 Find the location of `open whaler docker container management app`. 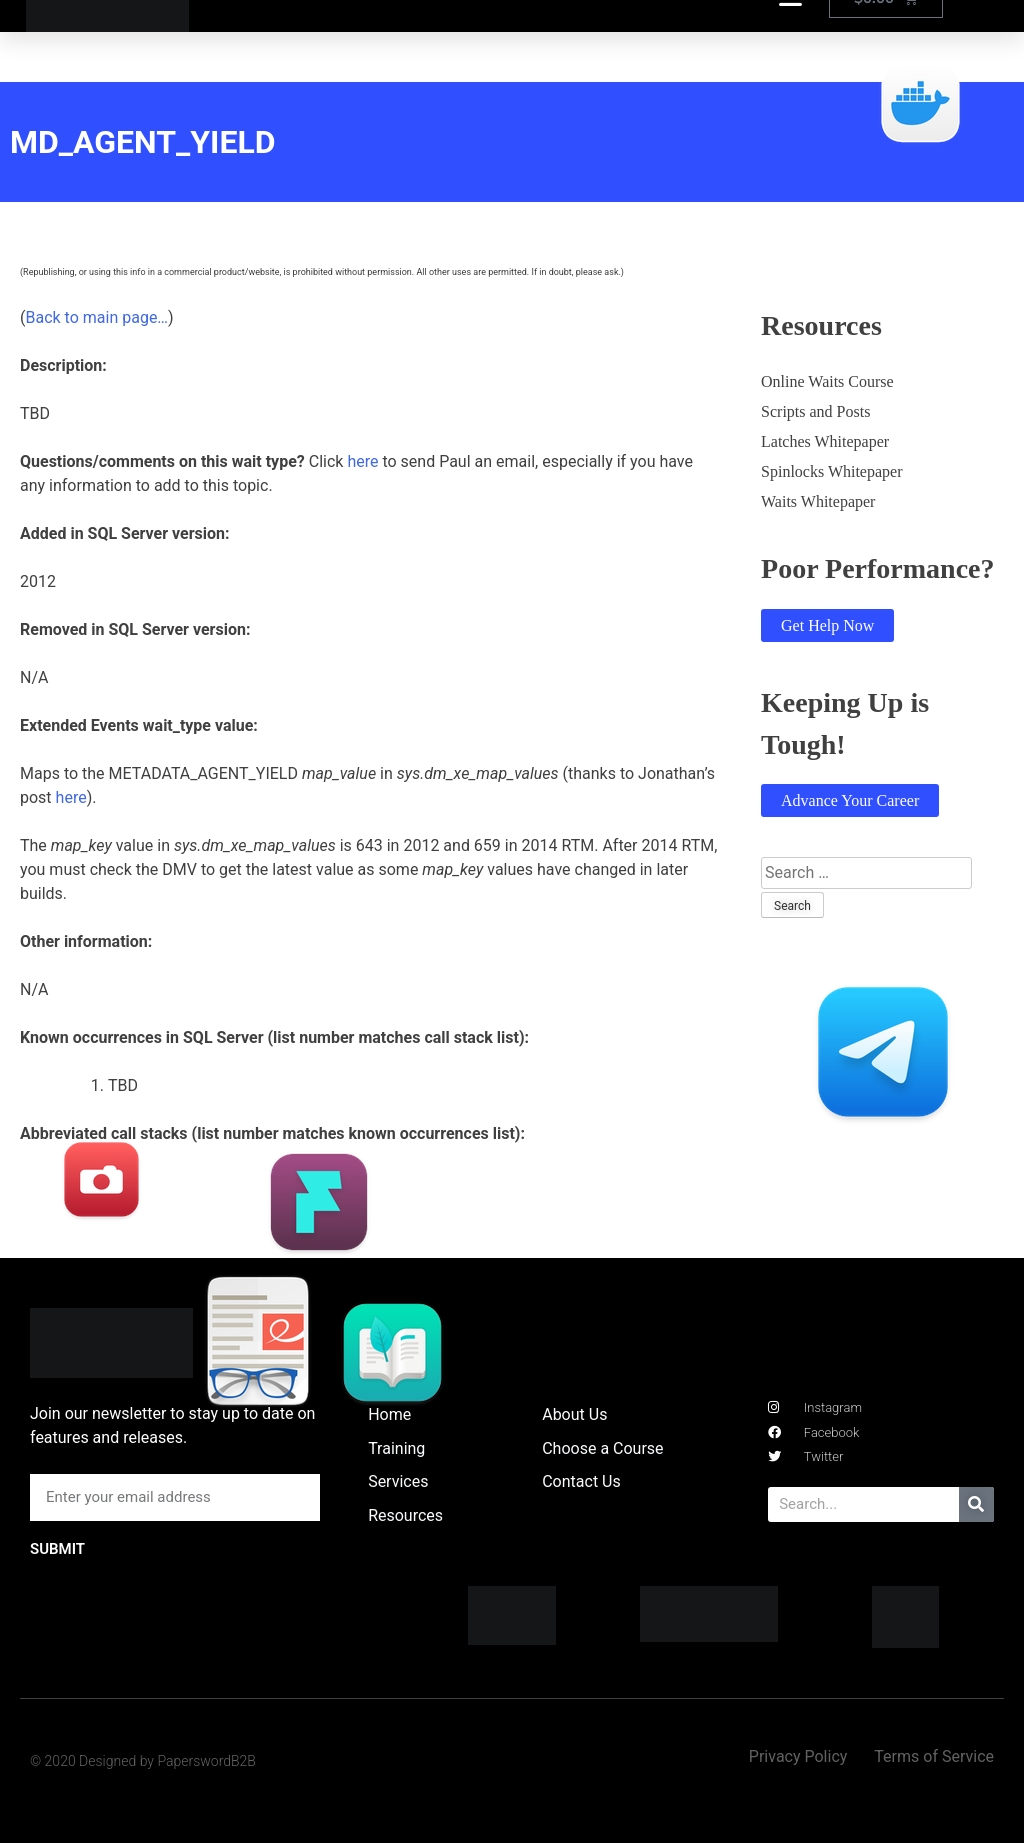

open whaler docker container management app is located at coordinates (920, 101).